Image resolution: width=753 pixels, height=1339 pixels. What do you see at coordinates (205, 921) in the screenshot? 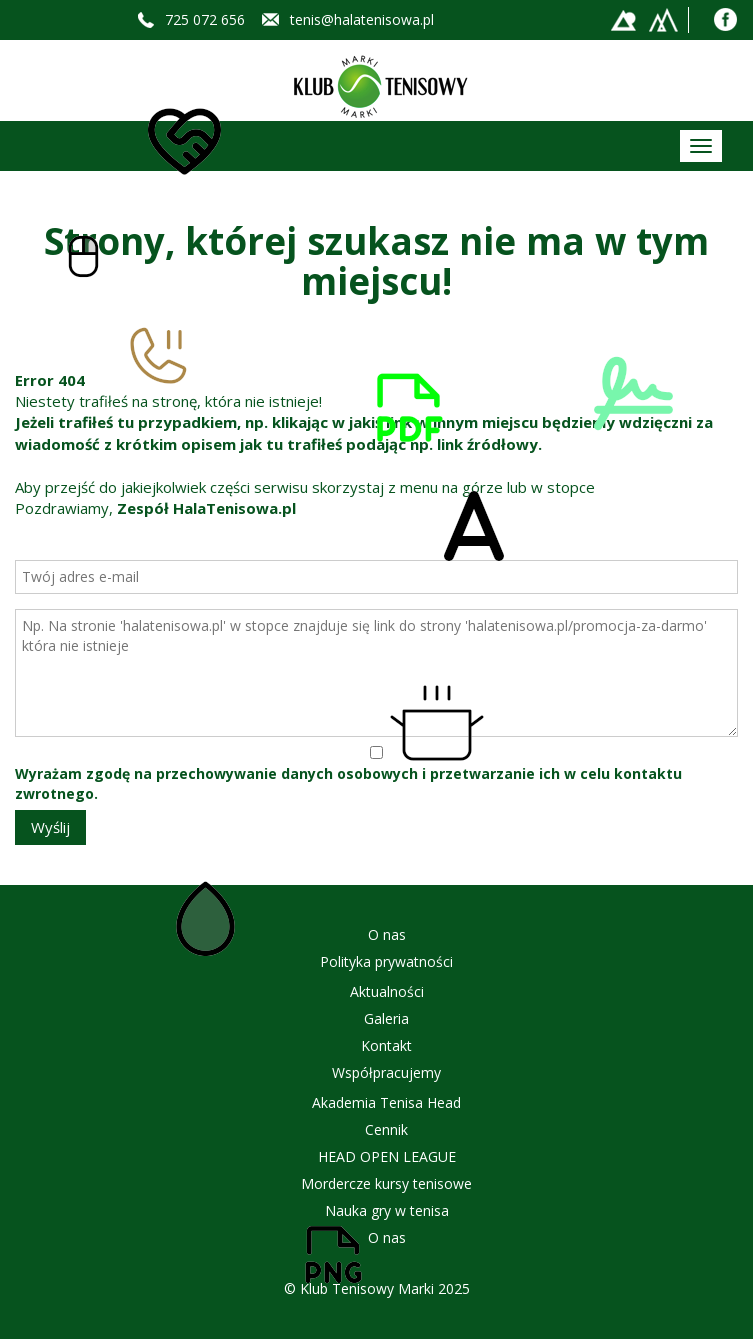
I see `indicates water or liquid-related feature` at bounding box center [205, 921].